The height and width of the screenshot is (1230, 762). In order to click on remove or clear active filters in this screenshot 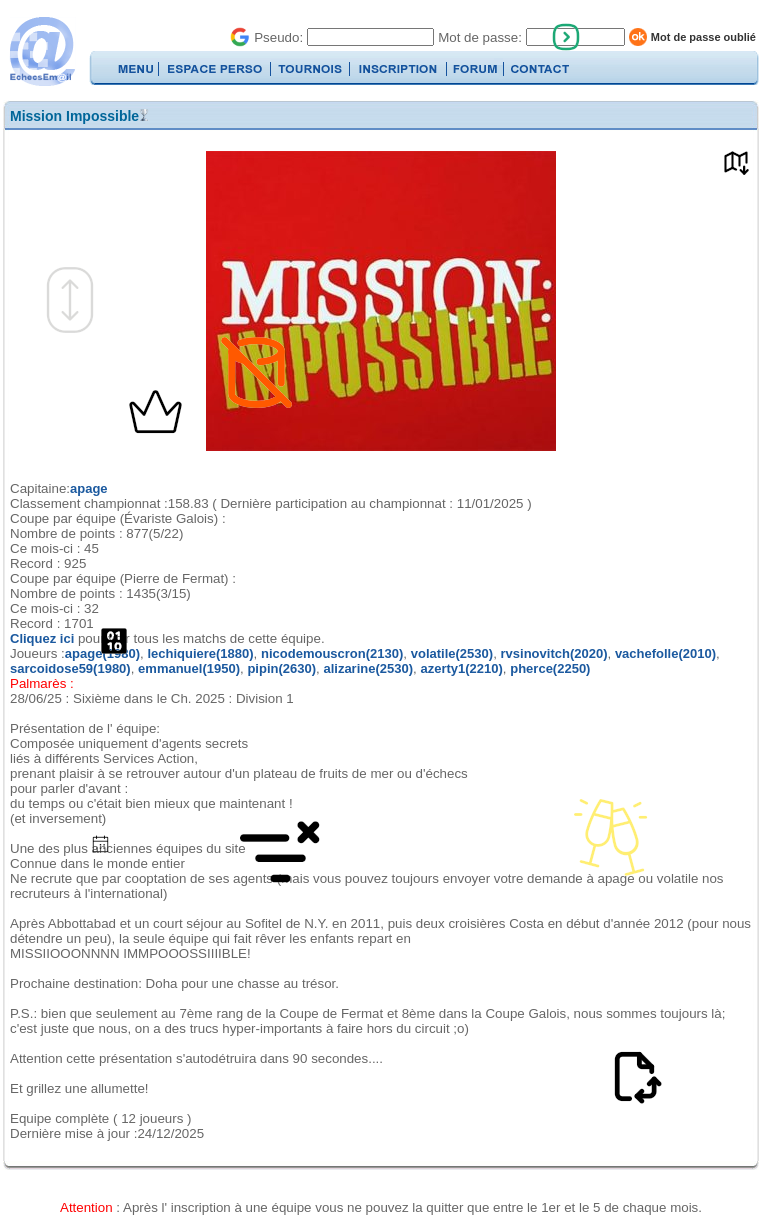, I will do `click(280, 859)`.